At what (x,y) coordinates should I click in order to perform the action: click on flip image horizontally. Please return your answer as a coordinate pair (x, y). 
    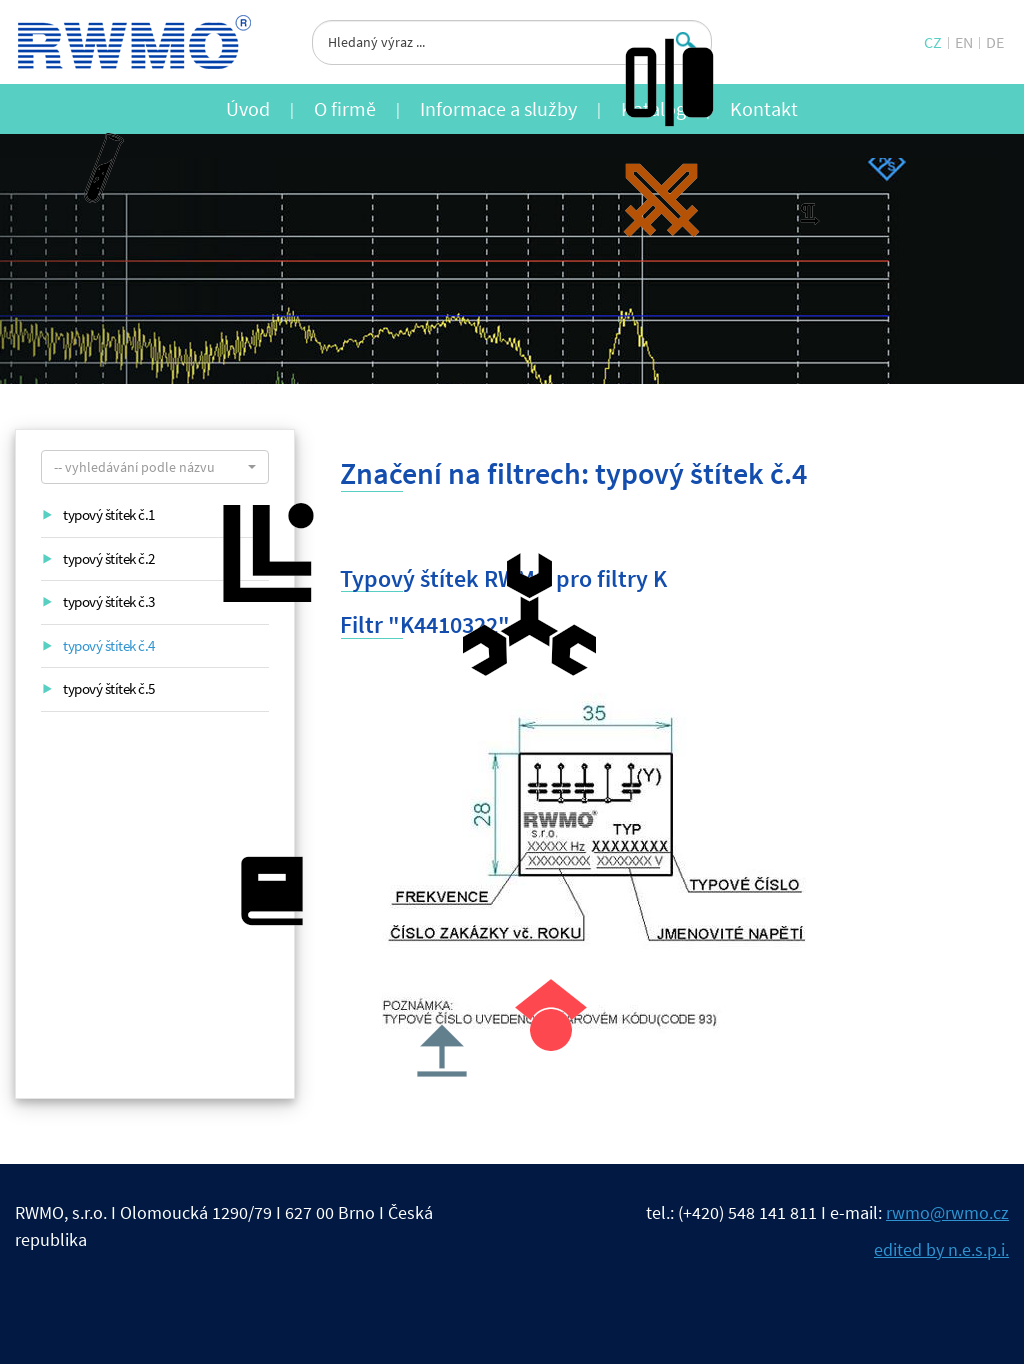
    Looking at the image, I should click on (669, 82).